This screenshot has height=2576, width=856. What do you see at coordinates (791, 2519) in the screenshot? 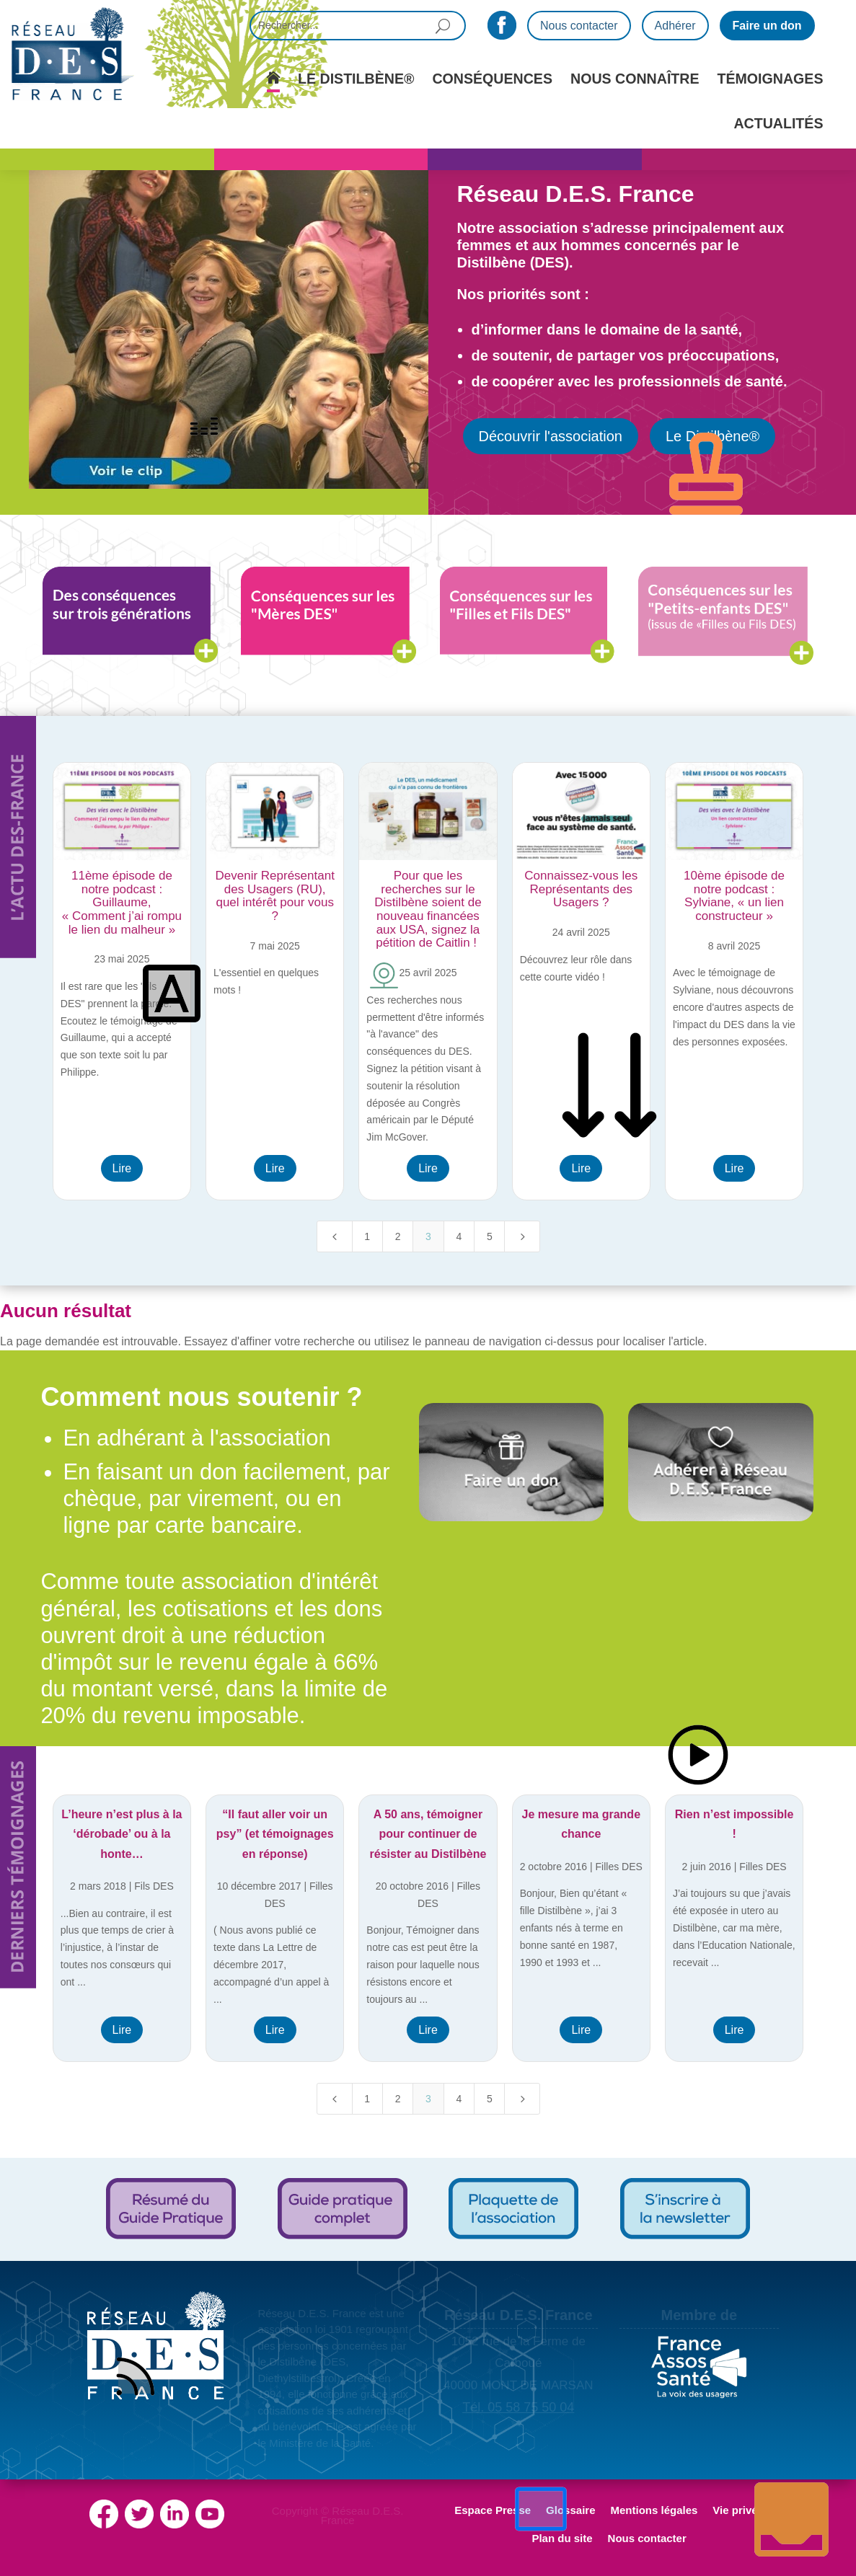
I see `access your inbox or messages` at bounding box center [791, 2519].